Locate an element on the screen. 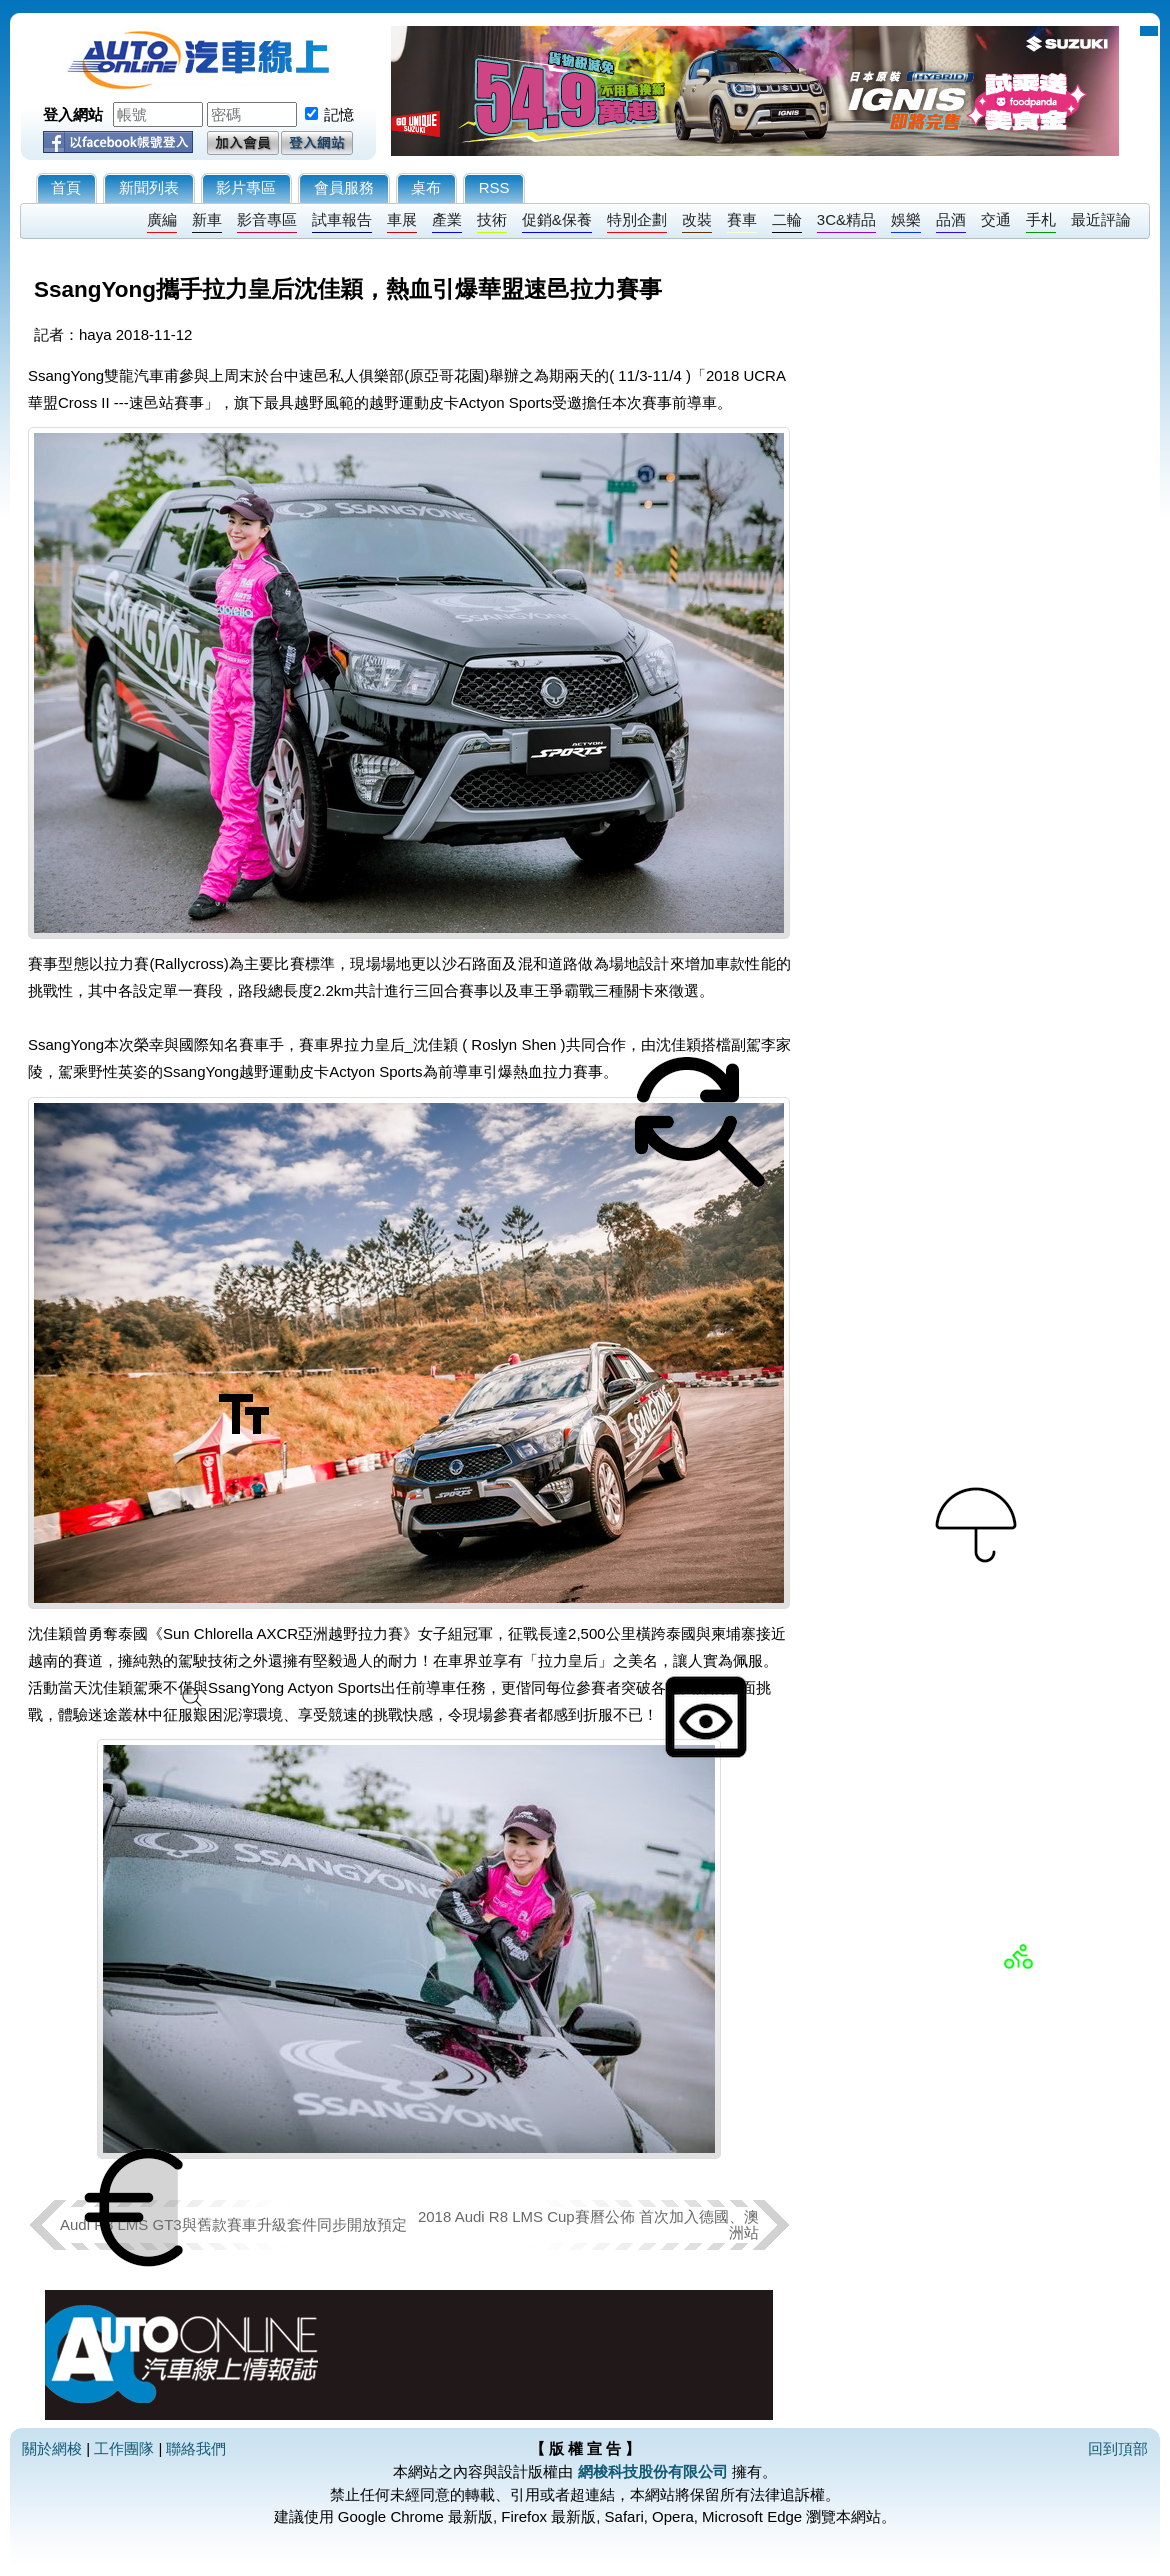 This screenshot has height=2576, width=1170. access bike rental or cycling options is located at coordinates (1018, 1957).